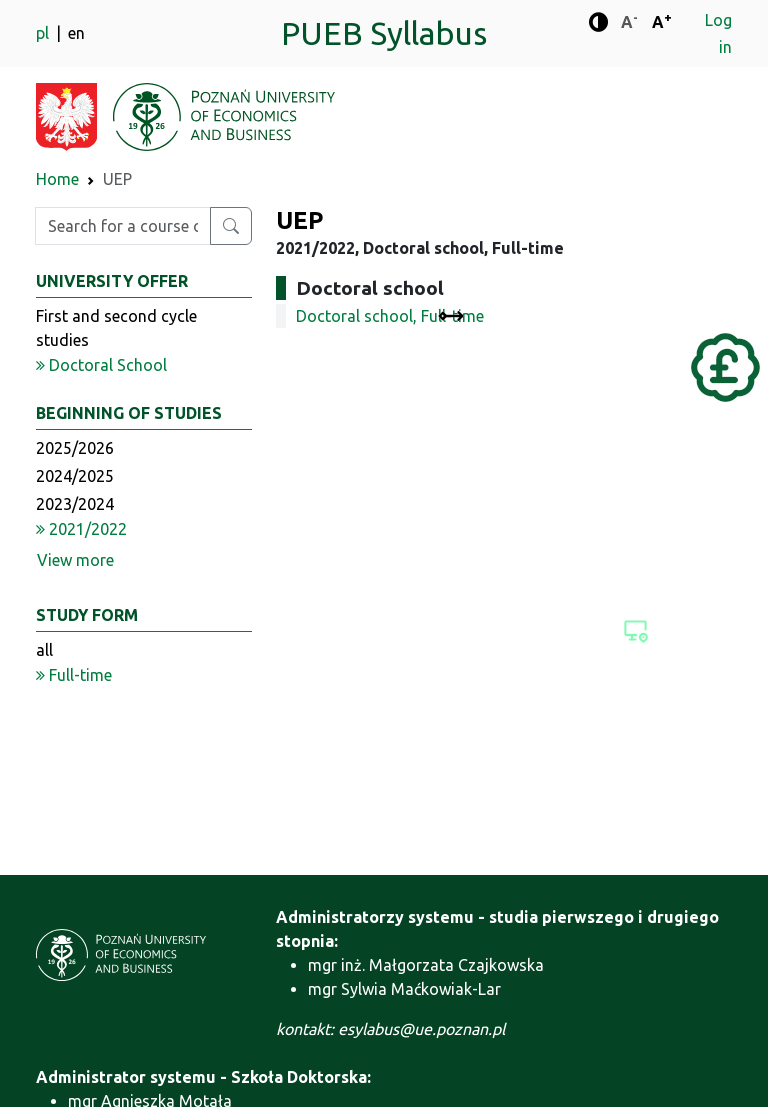  I want to click on navigate to the next step or section, so click(451, 316).